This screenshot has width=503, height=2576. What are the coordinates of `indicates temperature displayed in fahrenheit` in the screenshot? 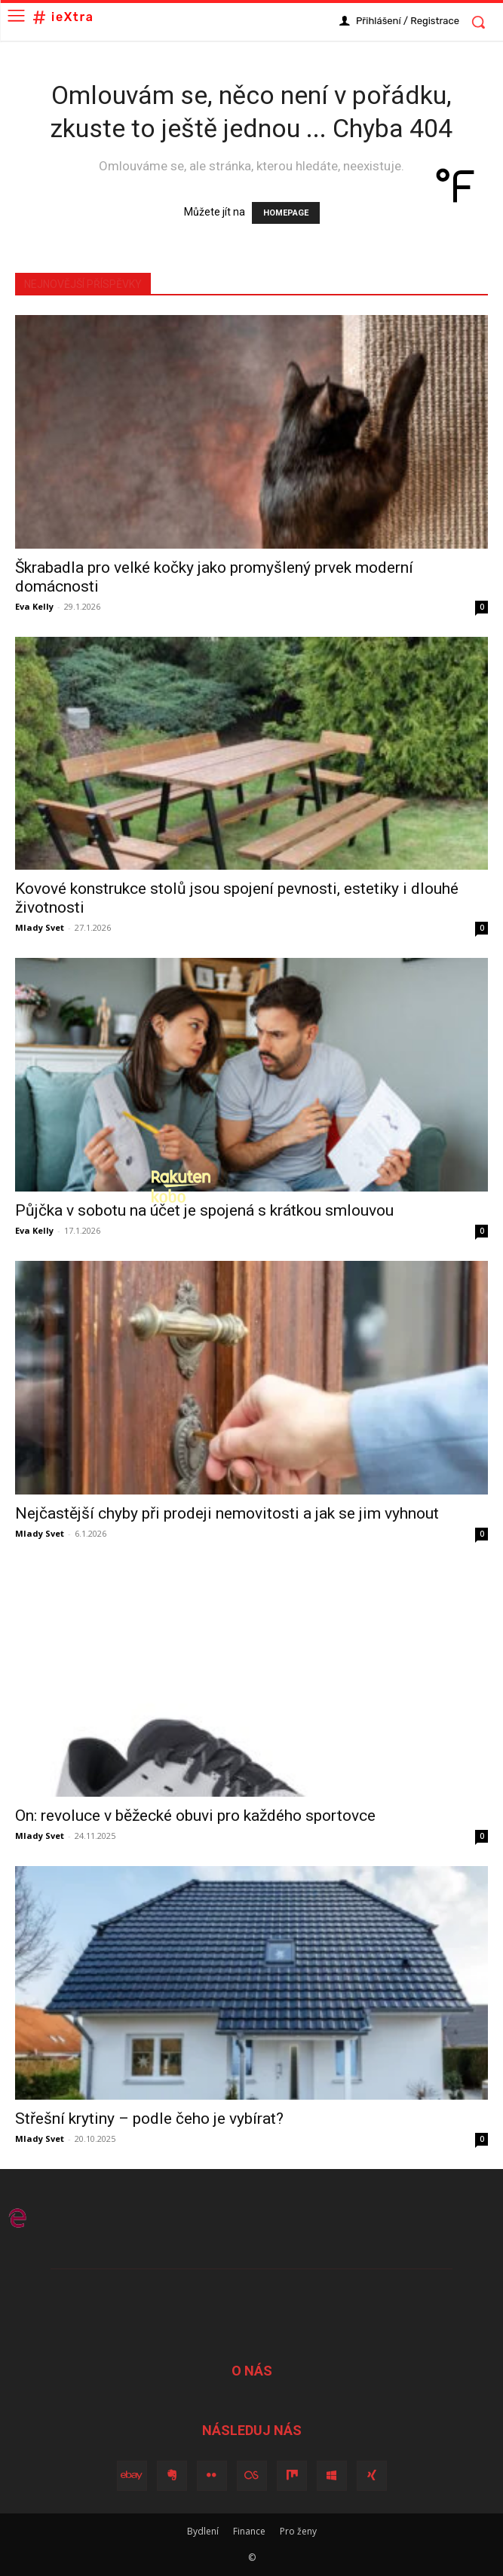 It's located at (457, 185).